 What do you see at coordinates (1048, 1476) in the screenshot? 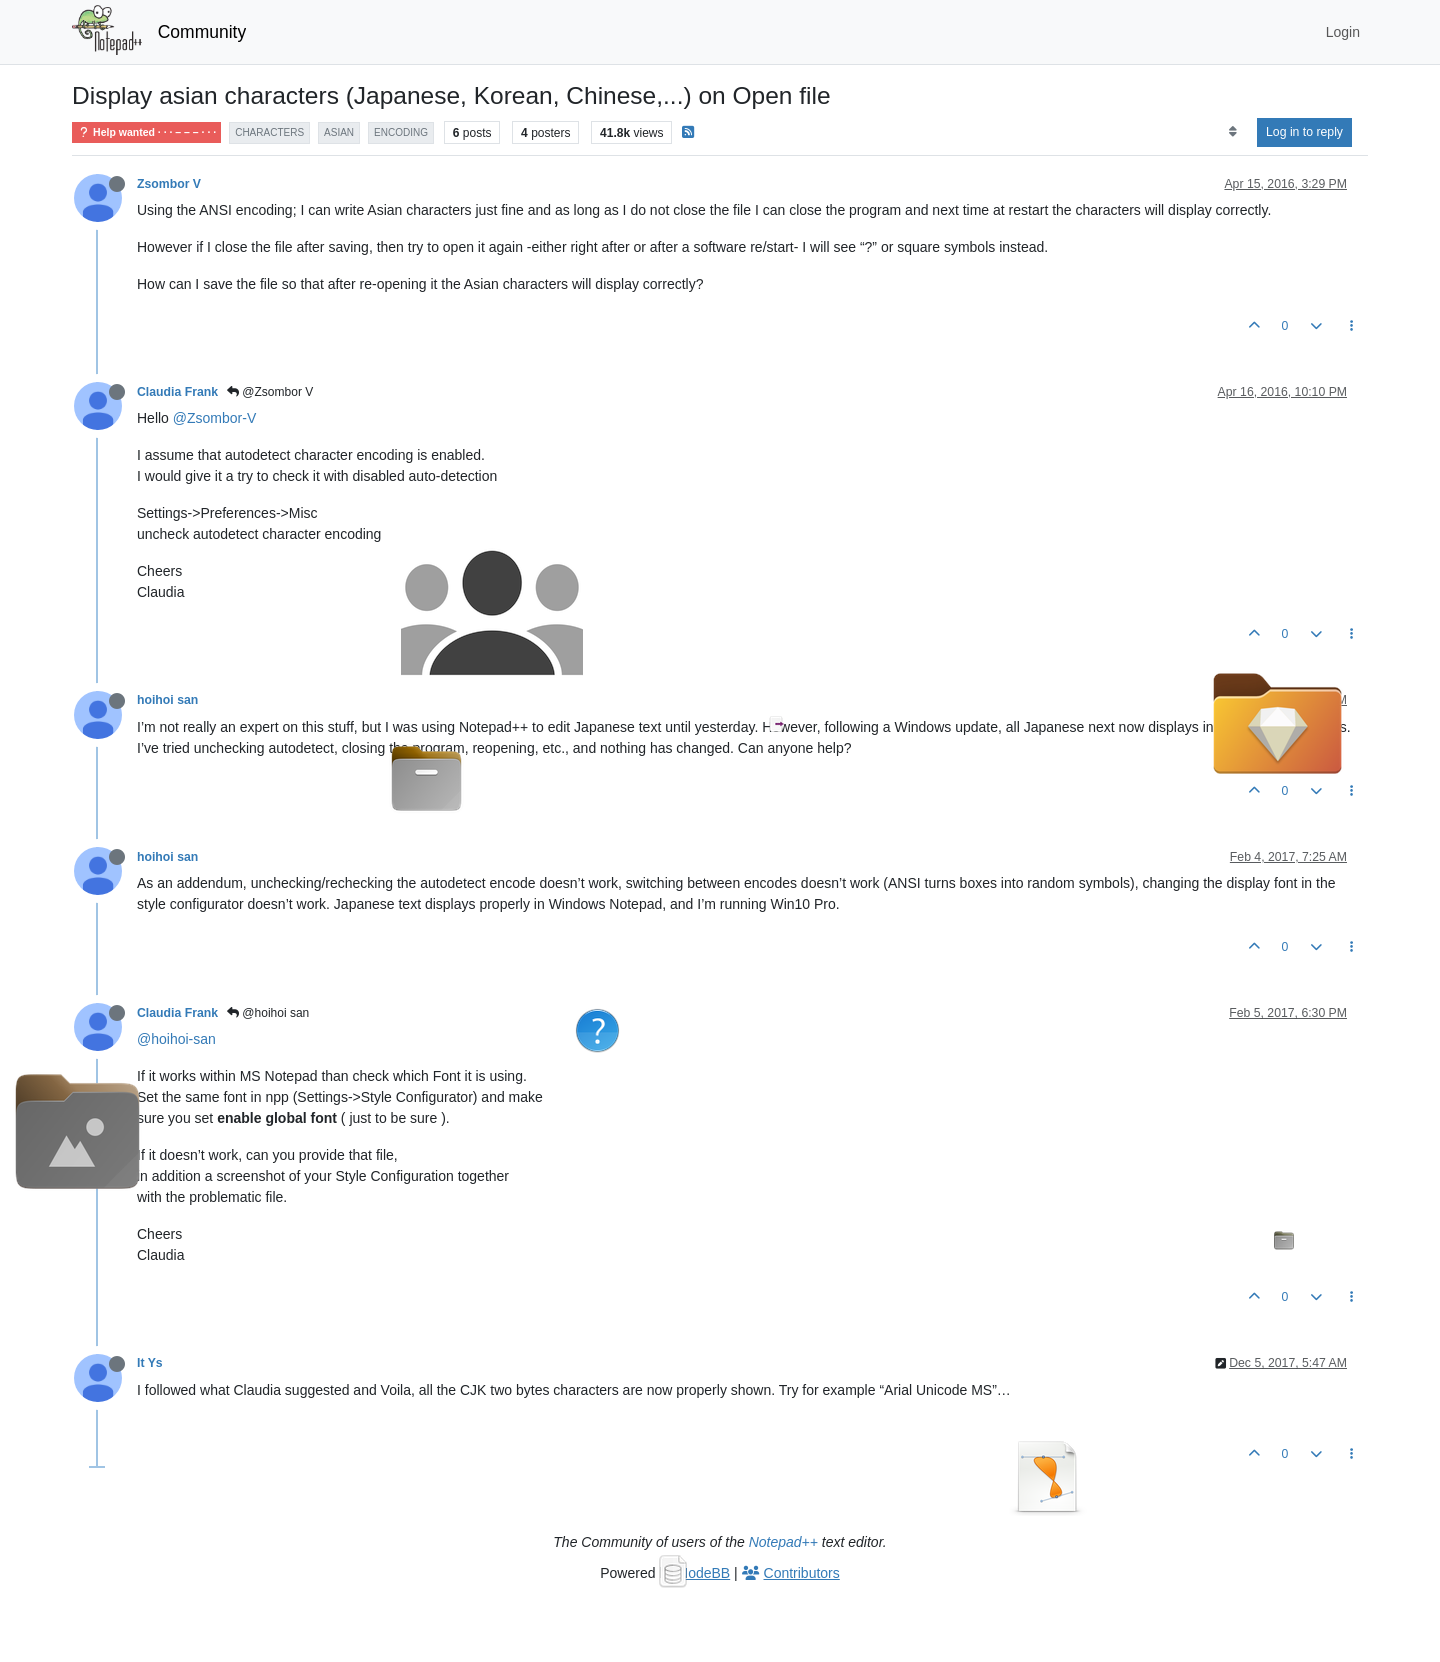
I see `open a vector drawing or illustration file` at bounding box center [1048, 1476].